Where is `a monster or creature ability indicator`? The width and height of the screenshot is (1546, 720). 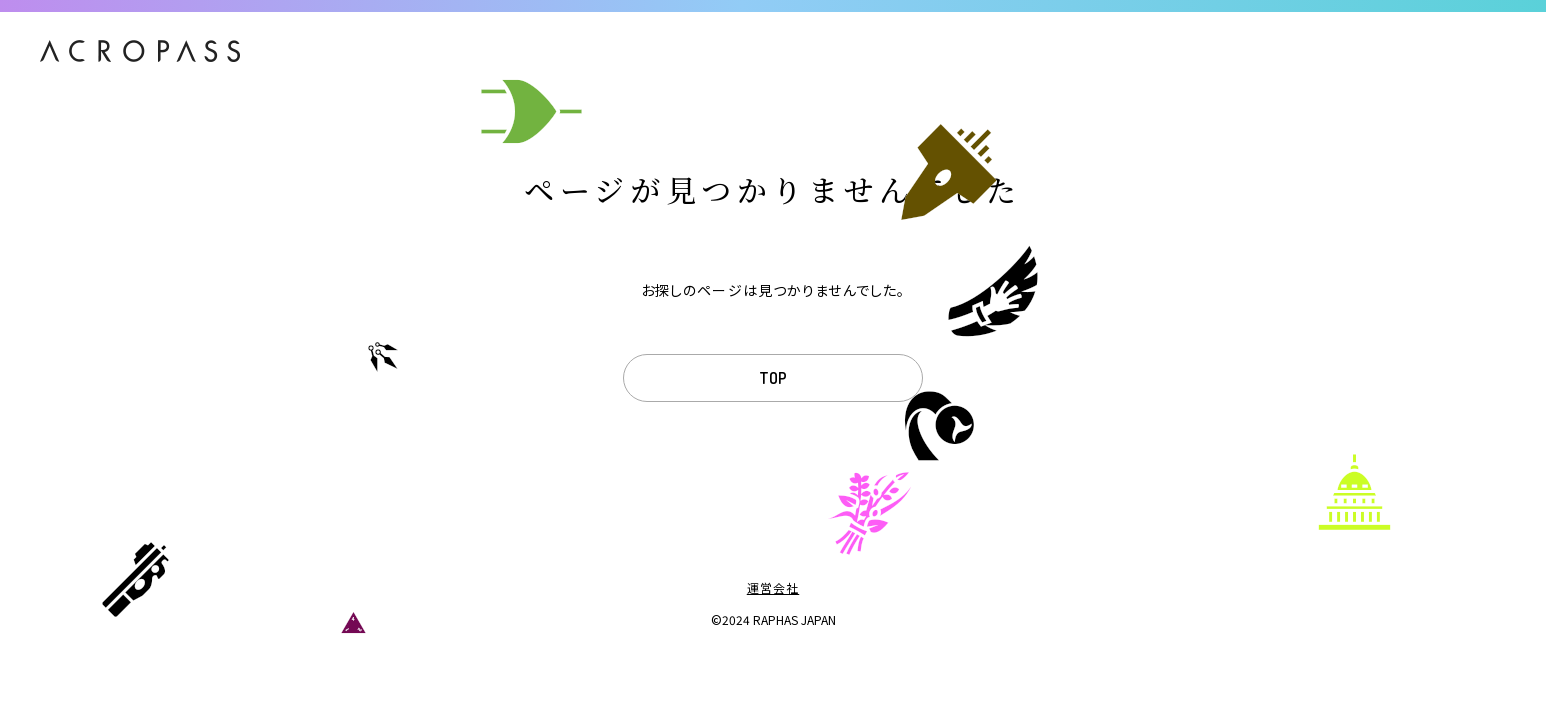
a monster or creature ability indicator is located at coordinates (939, 425).